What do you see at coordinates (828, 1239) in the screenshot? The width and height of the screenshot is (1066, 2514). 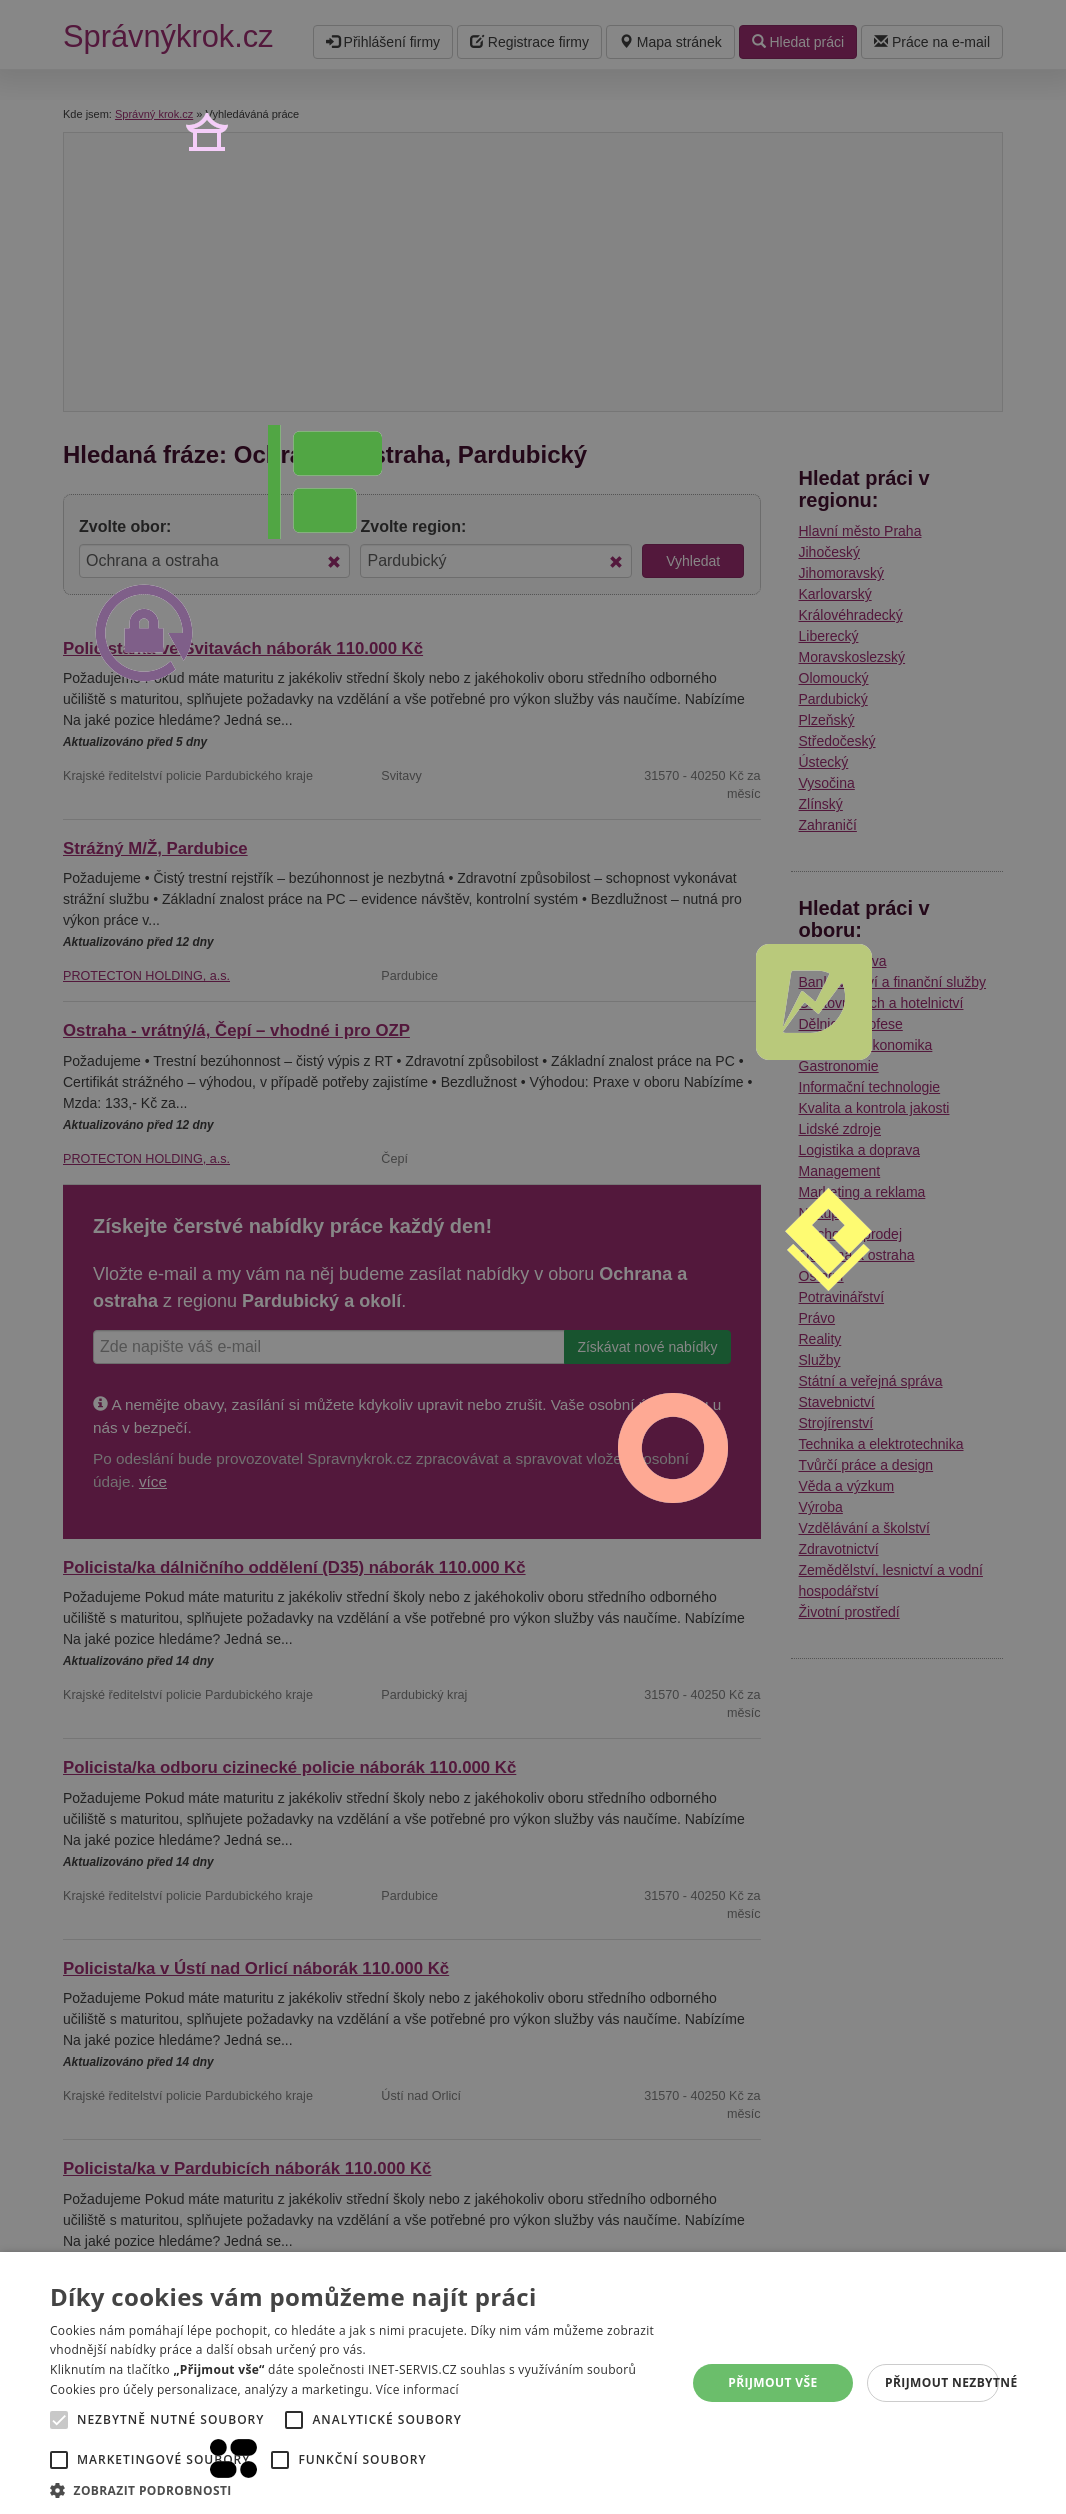 I see `open Visual Paradigm application` at bounding box center [828, 1239].